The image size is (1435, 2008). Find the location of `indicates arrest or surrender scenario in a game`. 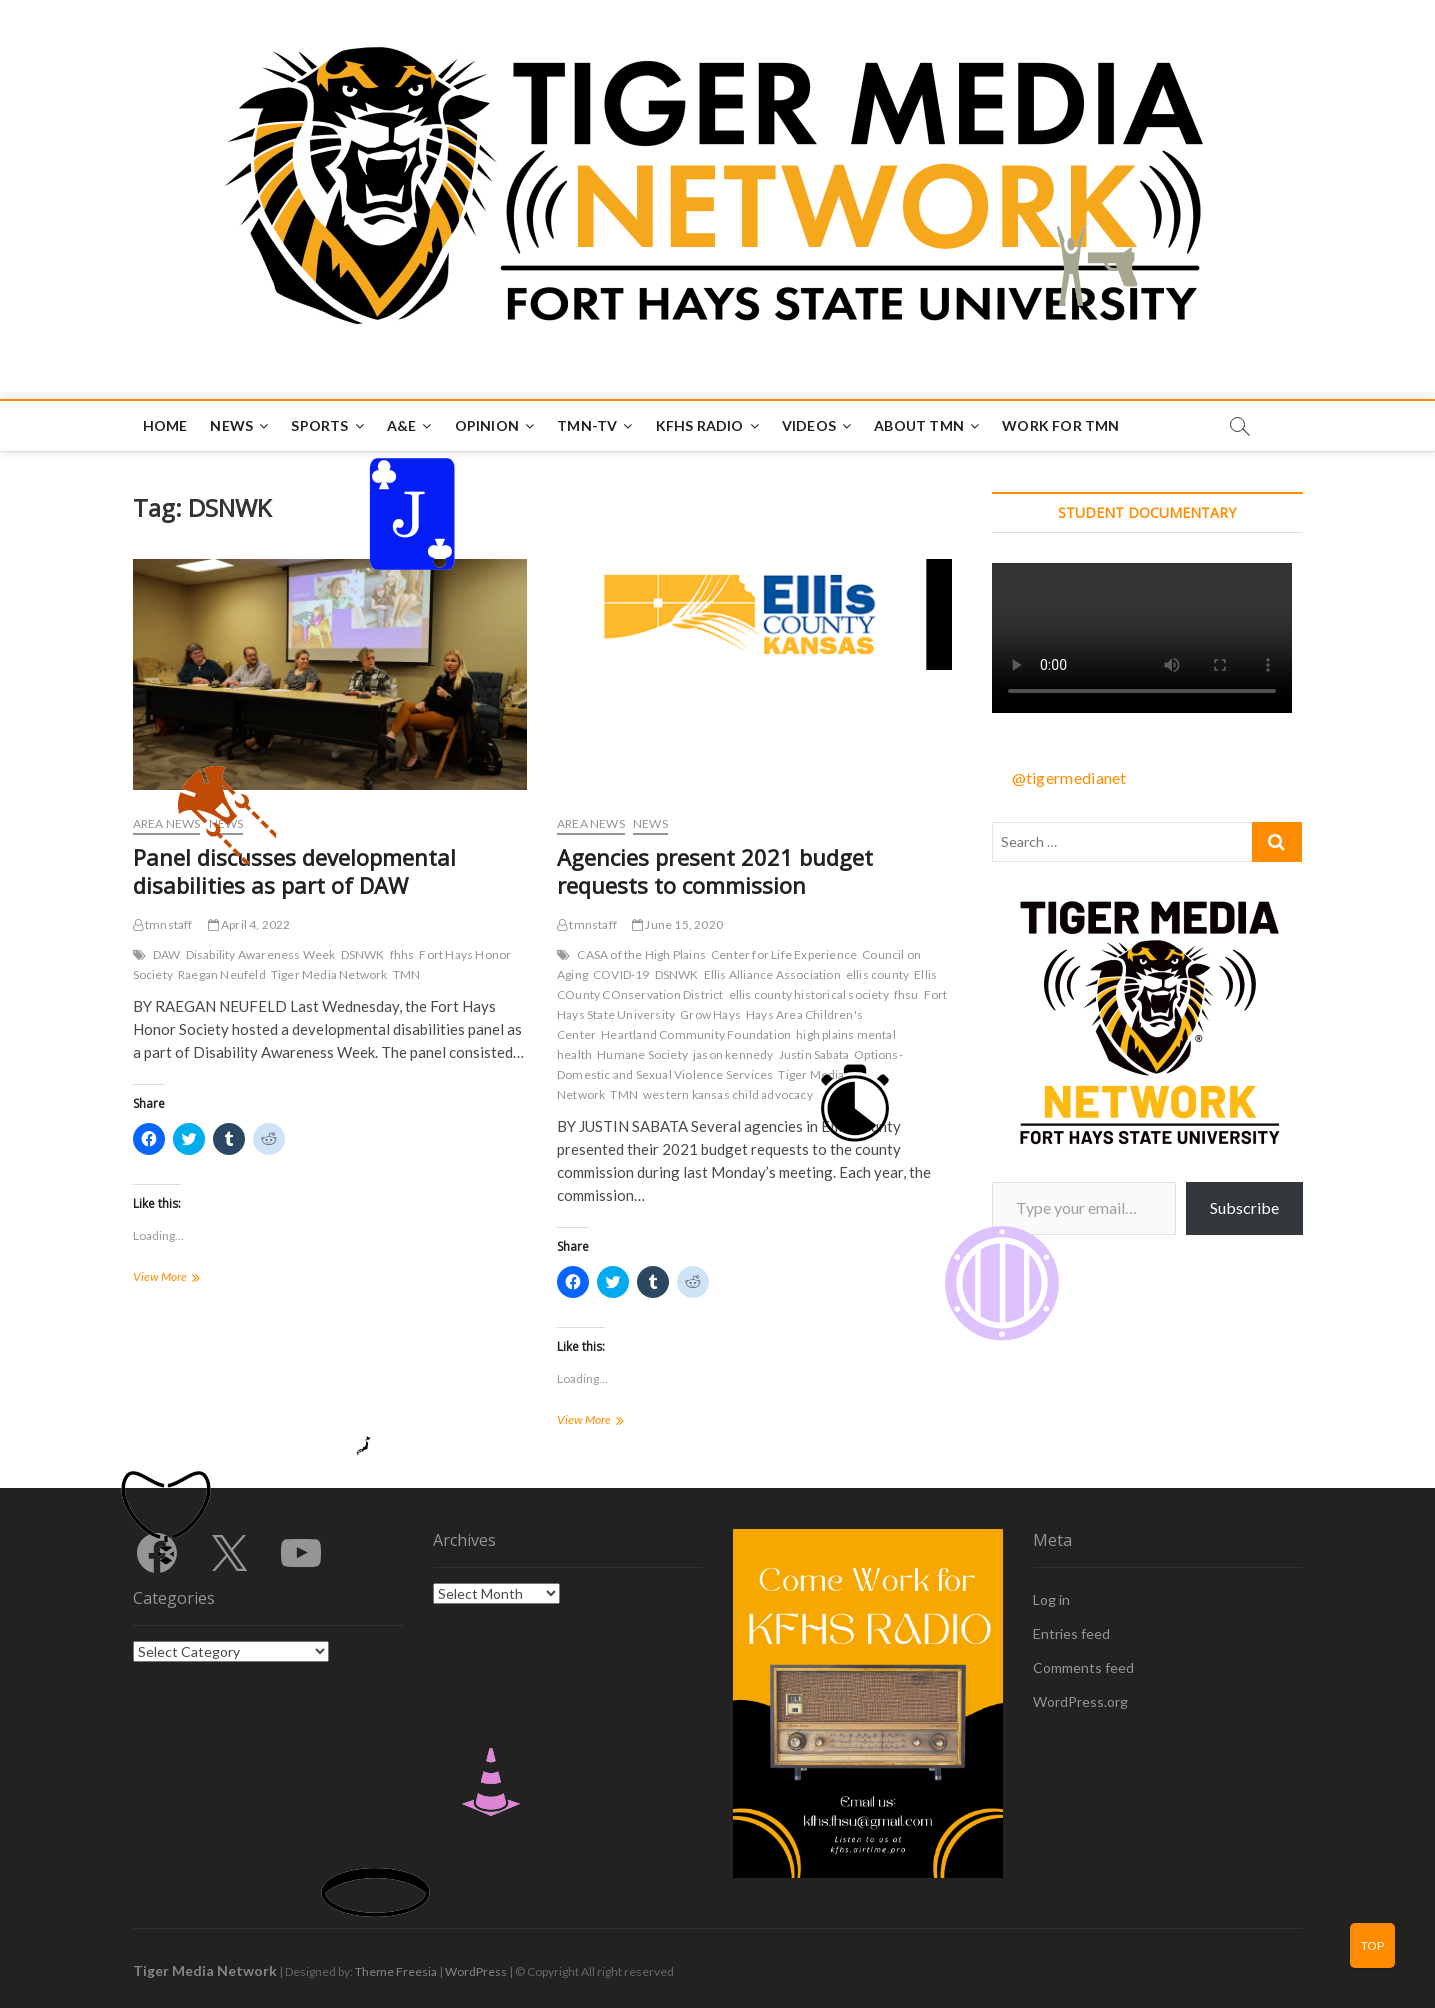

indicates arrest or surrender scenario in a game is located at coordinates (1097, 266).